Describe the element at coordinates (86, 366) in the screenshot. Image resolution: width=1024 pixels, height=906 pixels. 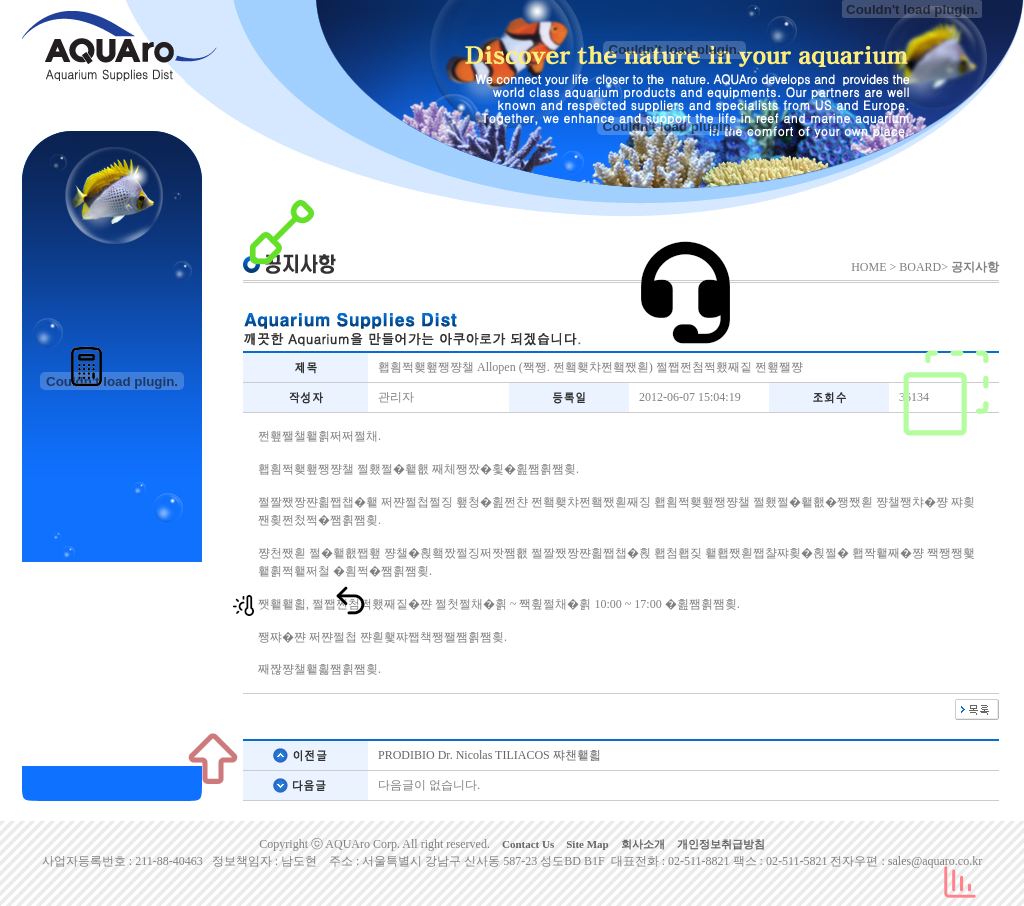
I see `open the calculator app` at that location.